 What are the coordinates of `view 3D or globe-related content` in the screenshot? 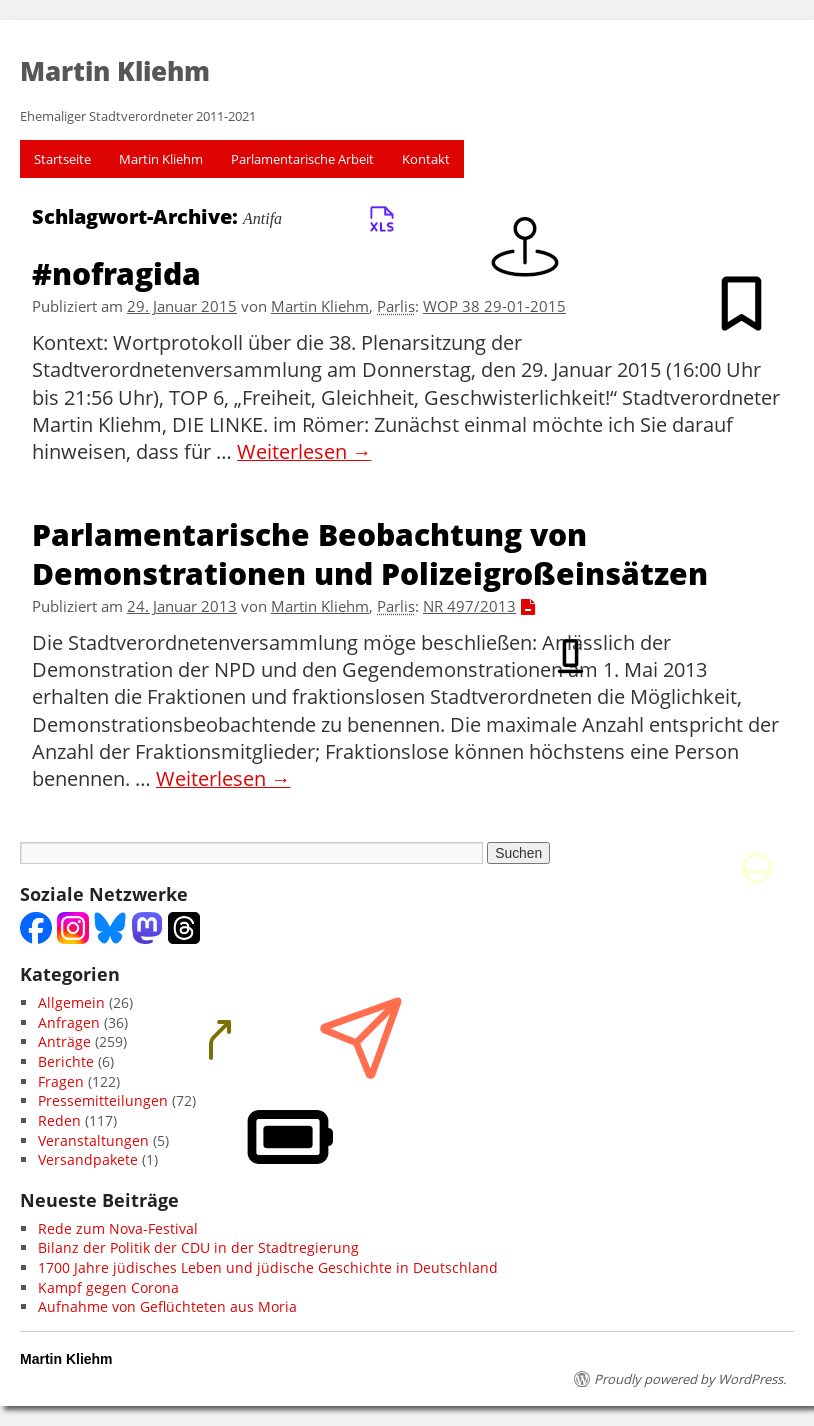 It's located at (757, 868).